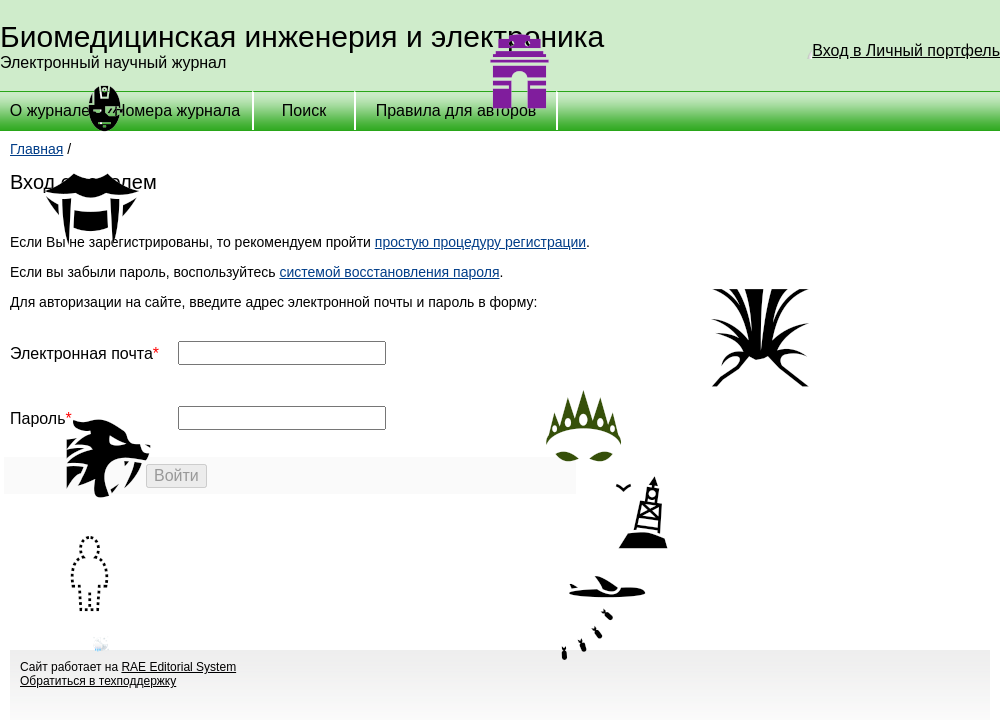  What do you see at coordinates (108, 458) in the screenshot?
I see `select saber-toothed cat character or avatar` at bounding box center [108, 458].